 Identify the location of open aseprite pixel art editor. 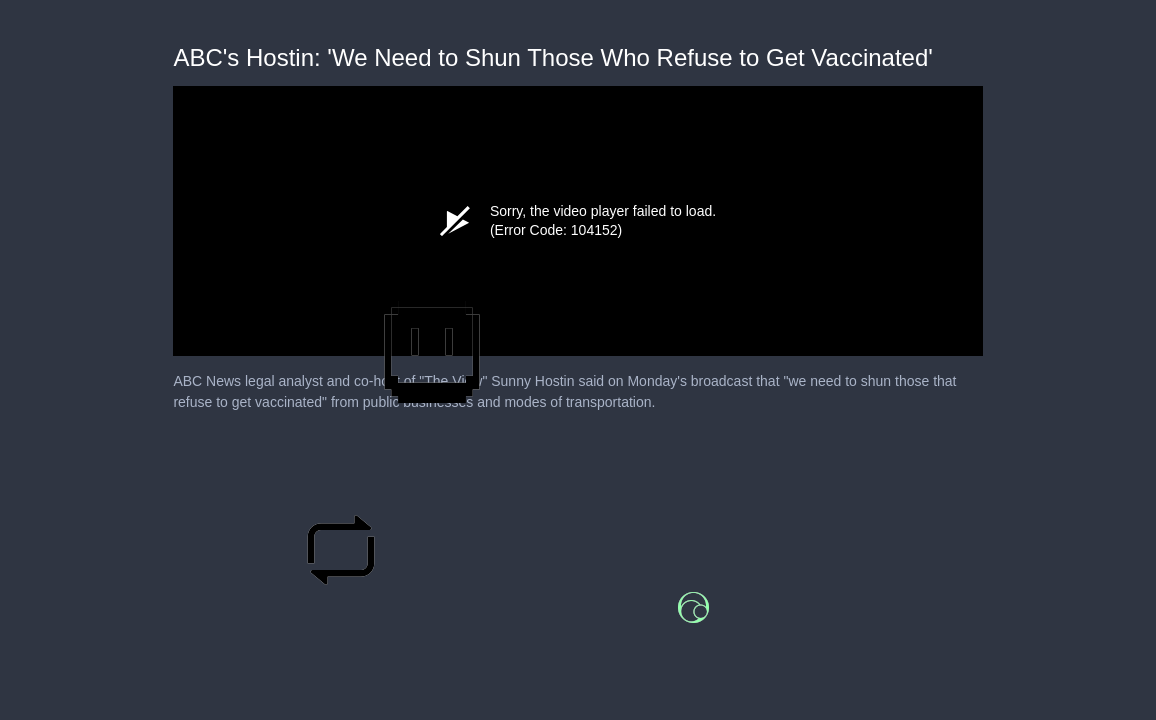
(432, 352).